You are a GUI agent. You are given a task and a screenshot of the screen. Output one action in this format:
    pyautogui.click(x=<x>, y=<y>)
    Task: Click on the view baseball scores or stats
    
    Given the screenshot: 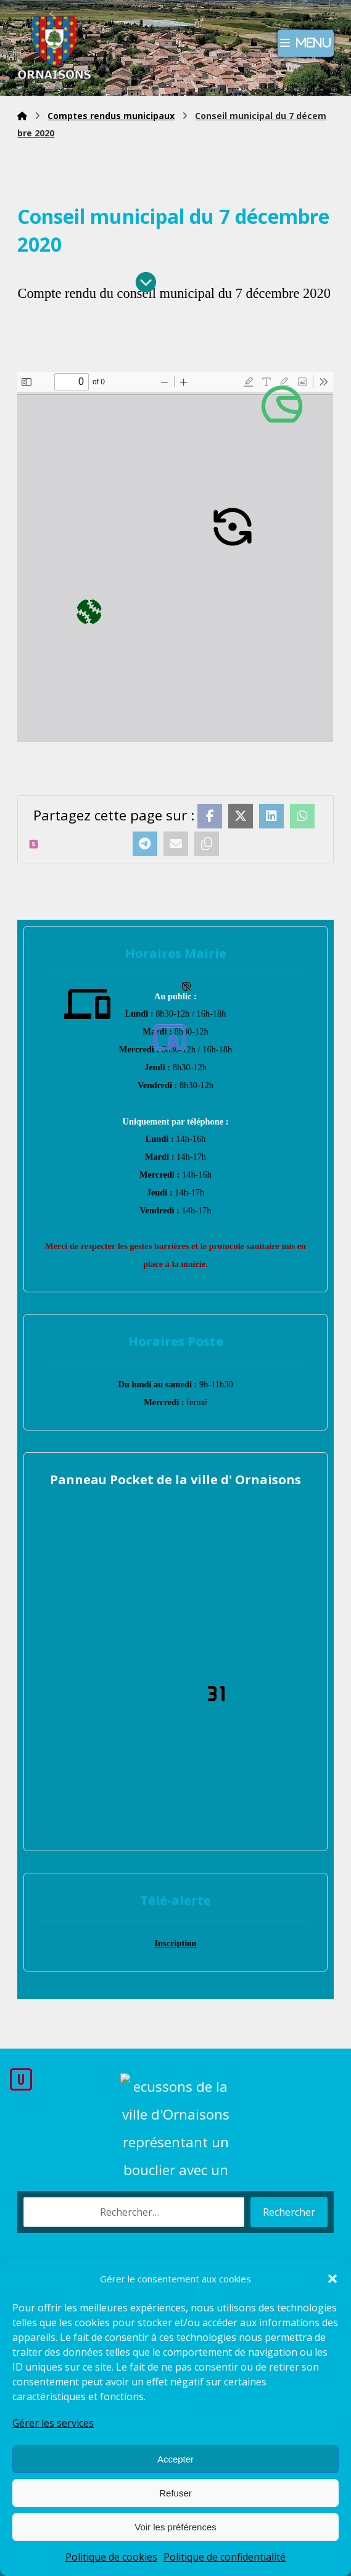 What is the action you would take?
    pyautogui.click(x=89, y=611)
    